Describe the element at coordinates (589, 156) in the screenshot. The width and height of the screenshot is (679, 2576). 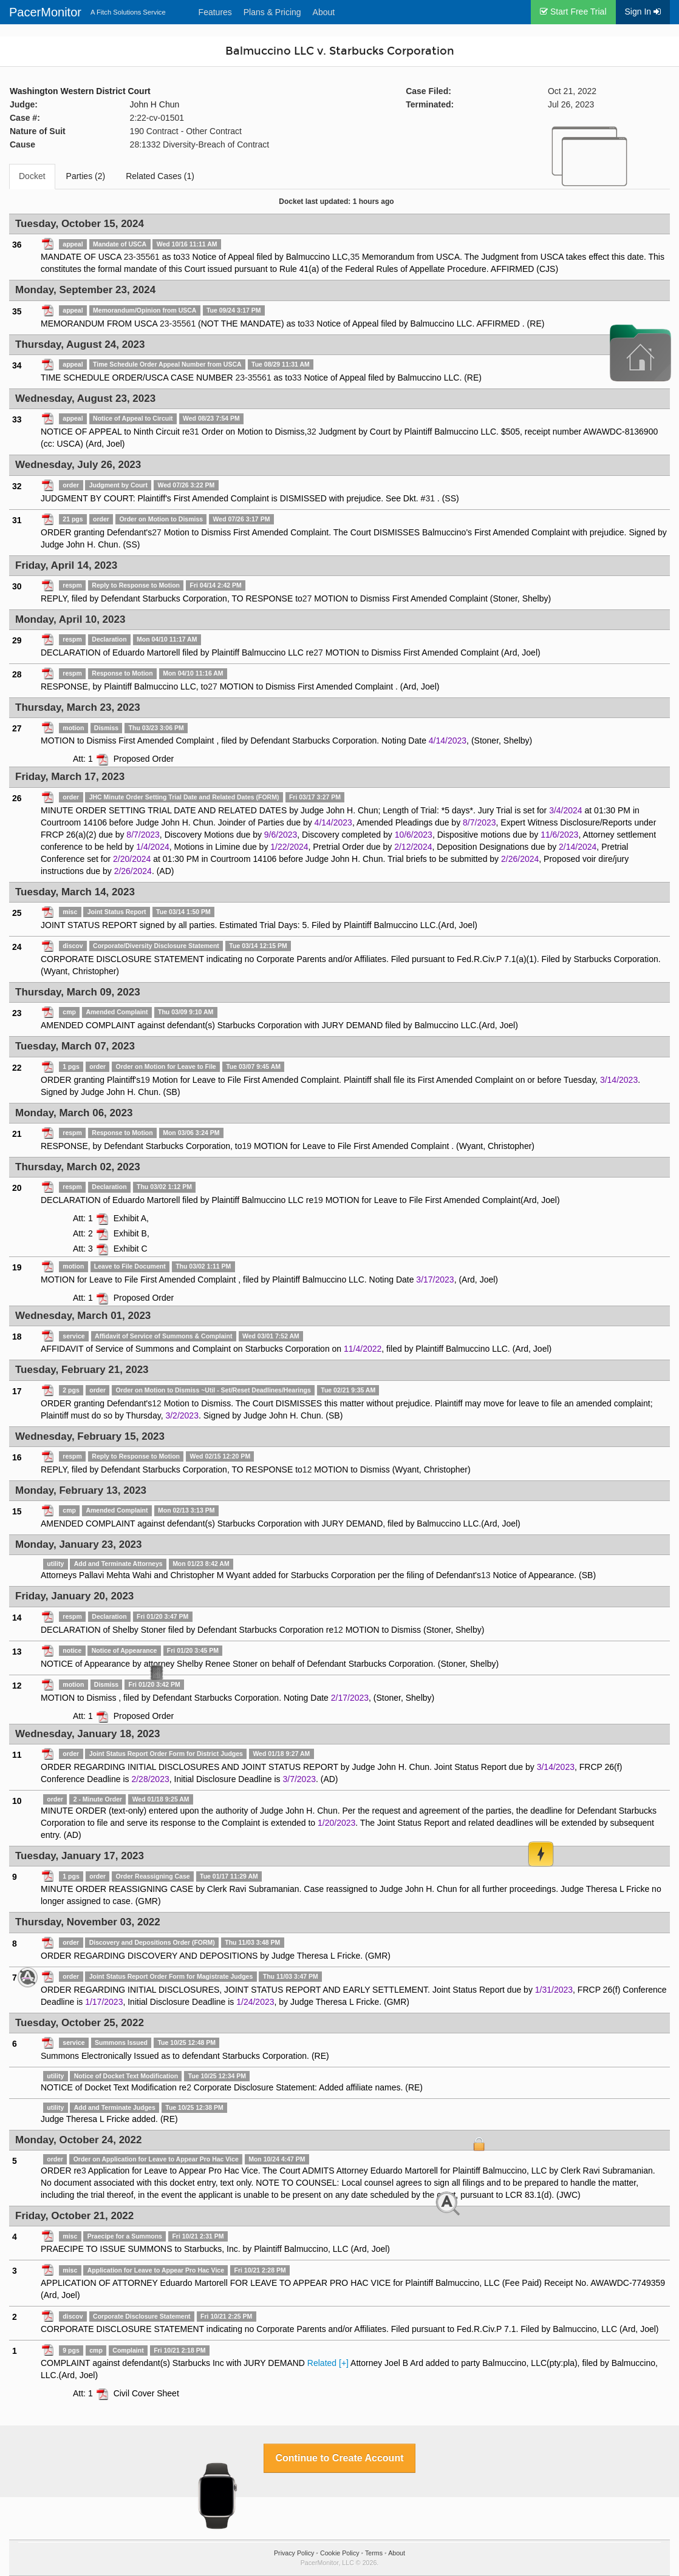
I see `arrange windows in cascade view` at that location.